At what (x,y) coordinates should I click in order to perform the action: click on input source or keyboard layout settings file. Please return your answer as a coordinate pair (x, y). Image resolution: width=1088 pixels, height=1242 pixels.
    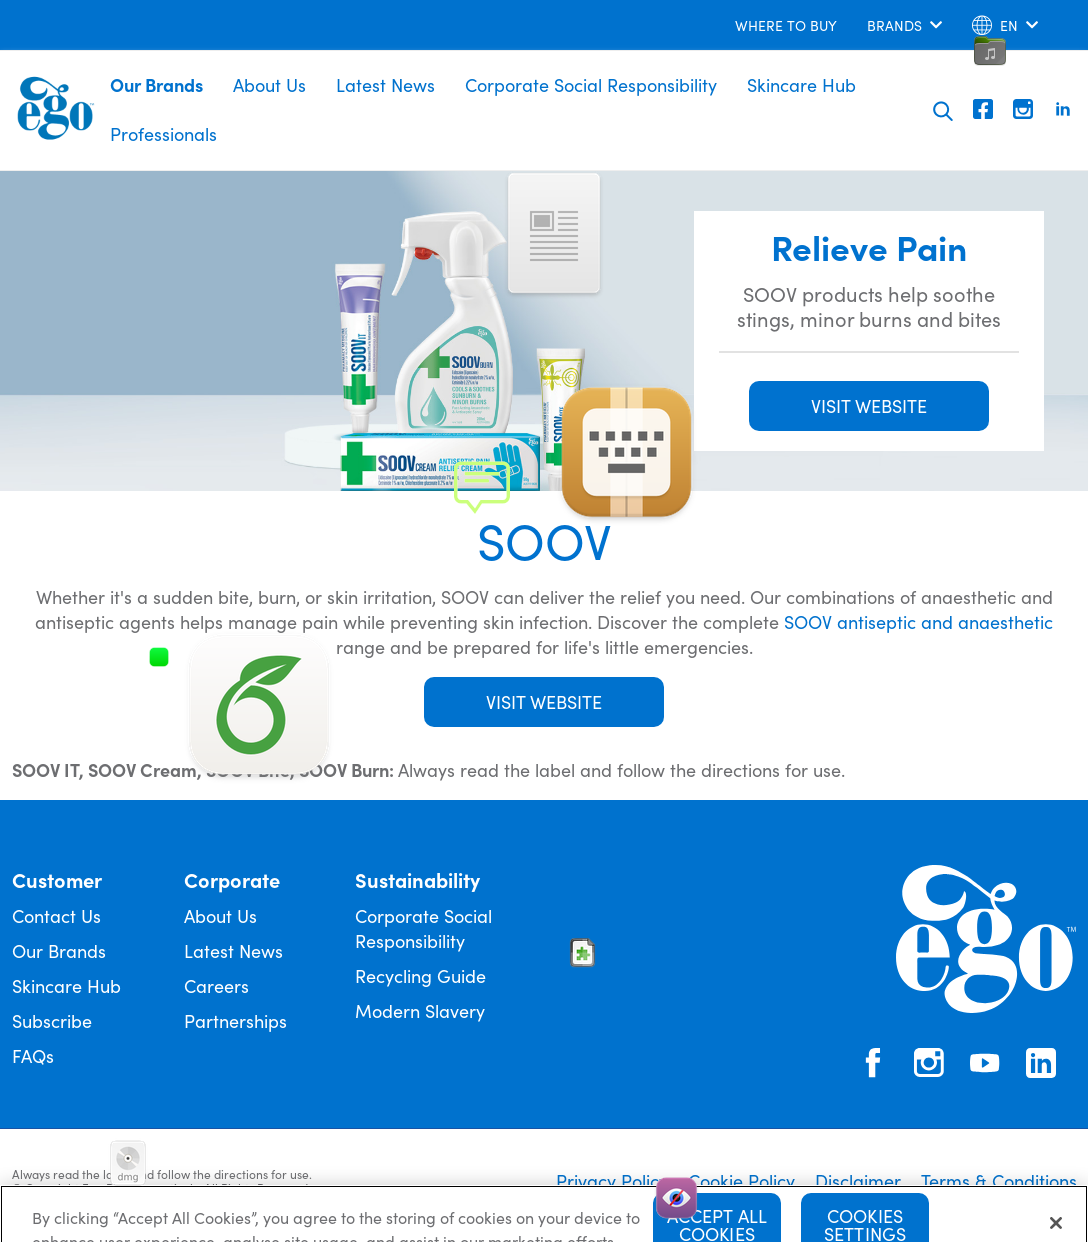
    Looking at the image, I should click on (626, 454).